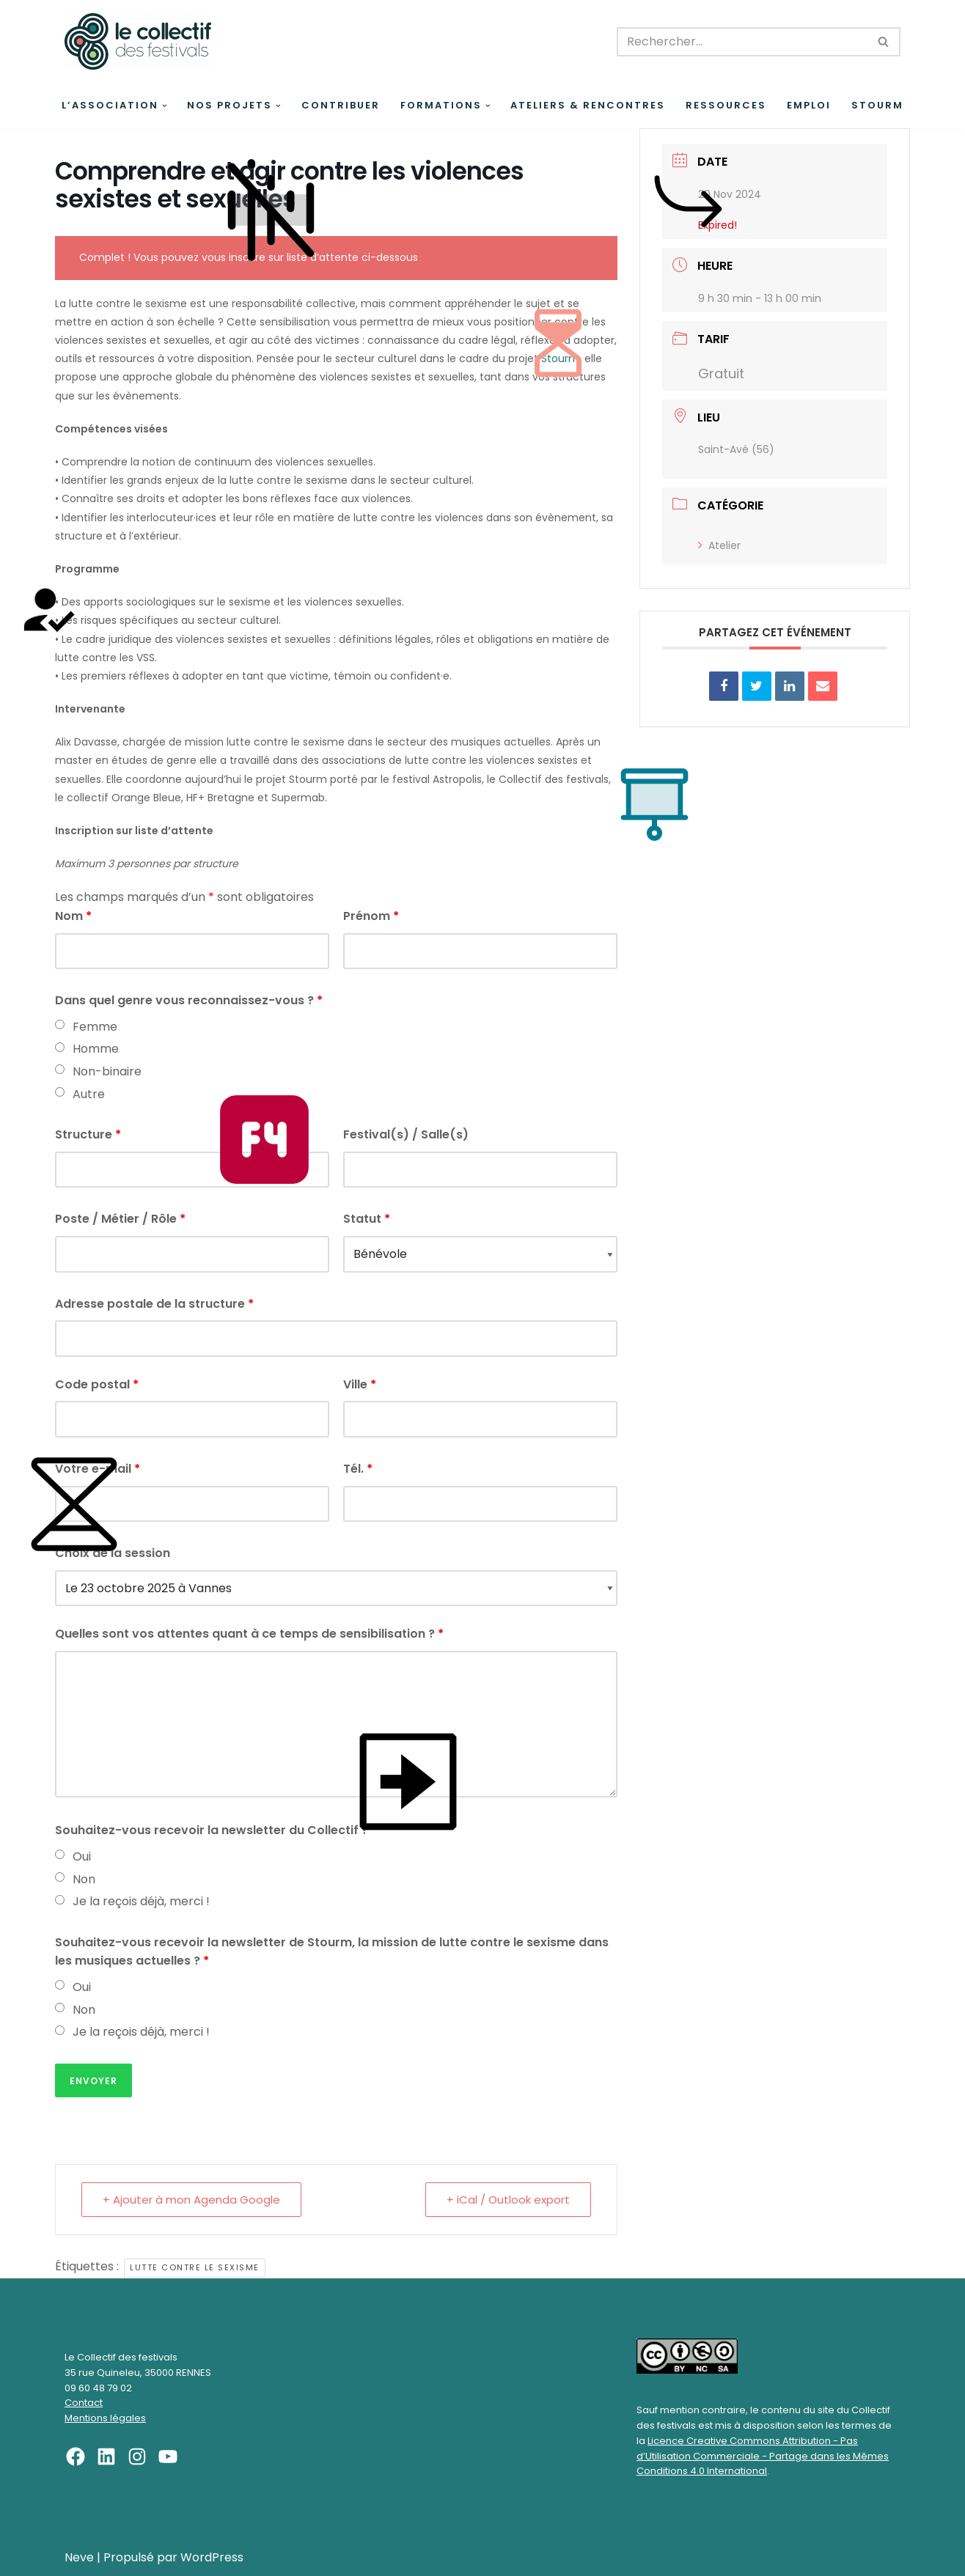 This screenshot has width=965, height=2576. What do you see at coordinates (48, 609) in the screenshot?
I see `verify or approve a user account` at bounding box center [48, 609].